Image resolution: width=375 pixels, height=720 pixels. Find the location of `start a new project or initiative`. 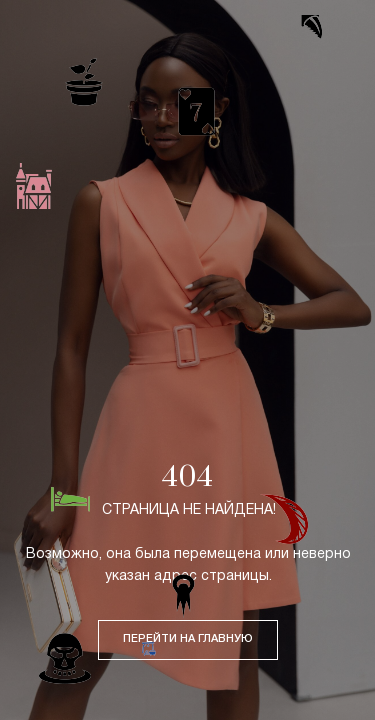

start a new project or initiative is located at coordinates (84, 82).